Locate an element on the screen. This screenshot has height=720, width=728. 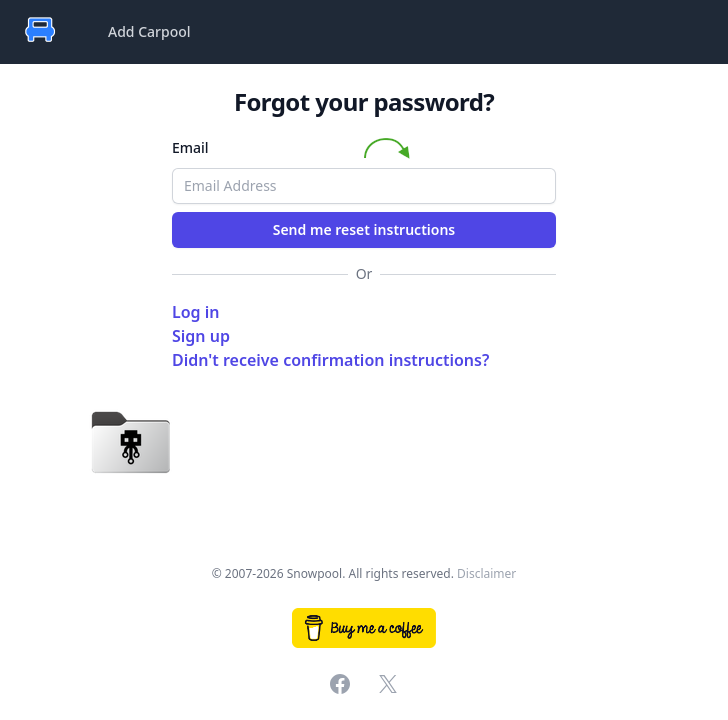
folder containing USB security testing tools is located at coordinates (130, 444).